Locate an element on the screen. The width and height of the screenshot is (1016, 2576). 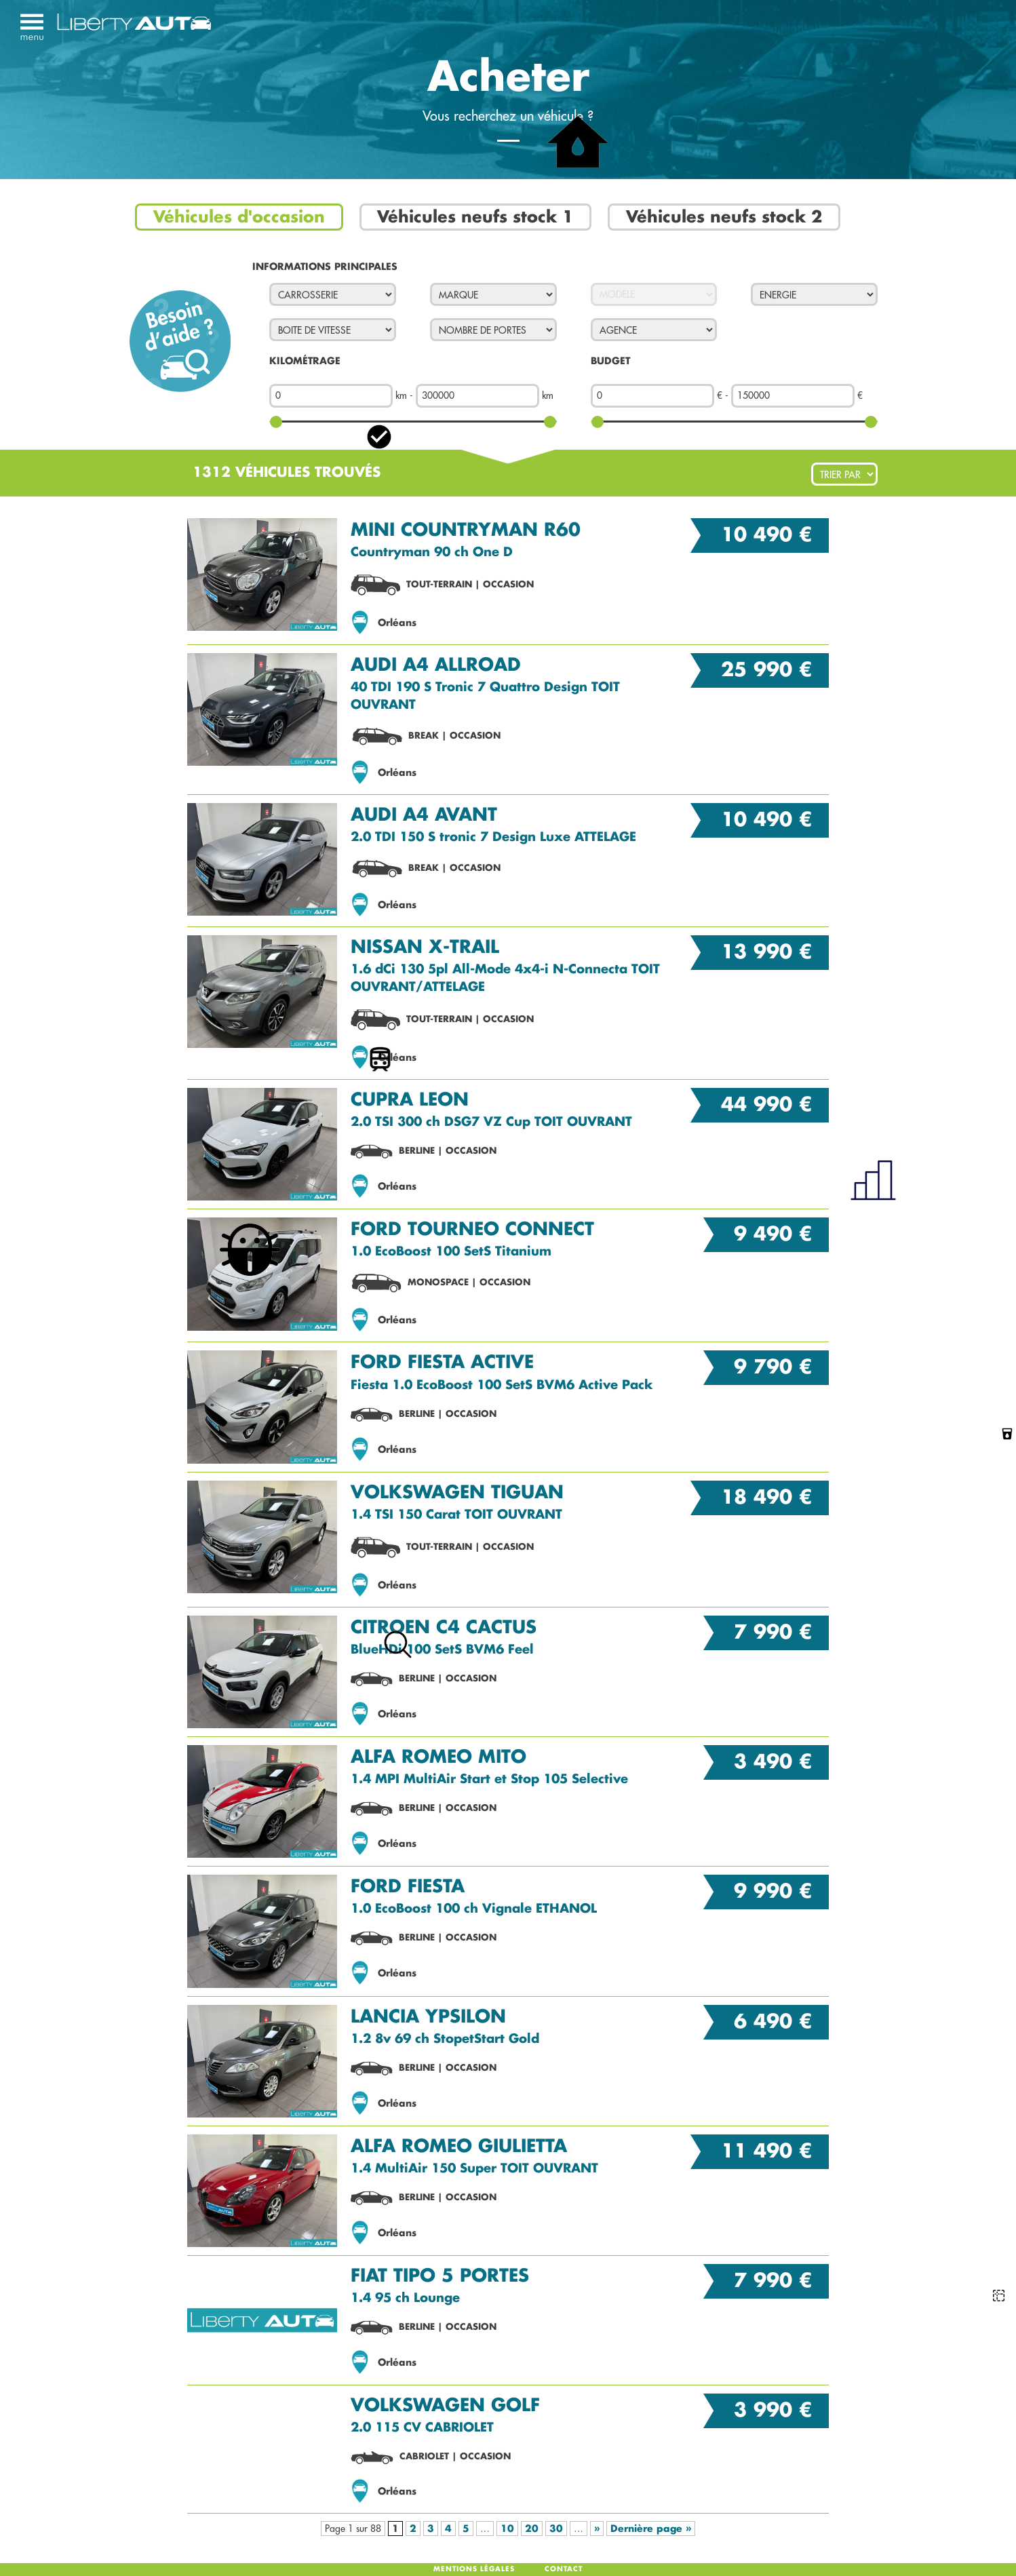
create a new project from template is located at coordinates (998, 2295).